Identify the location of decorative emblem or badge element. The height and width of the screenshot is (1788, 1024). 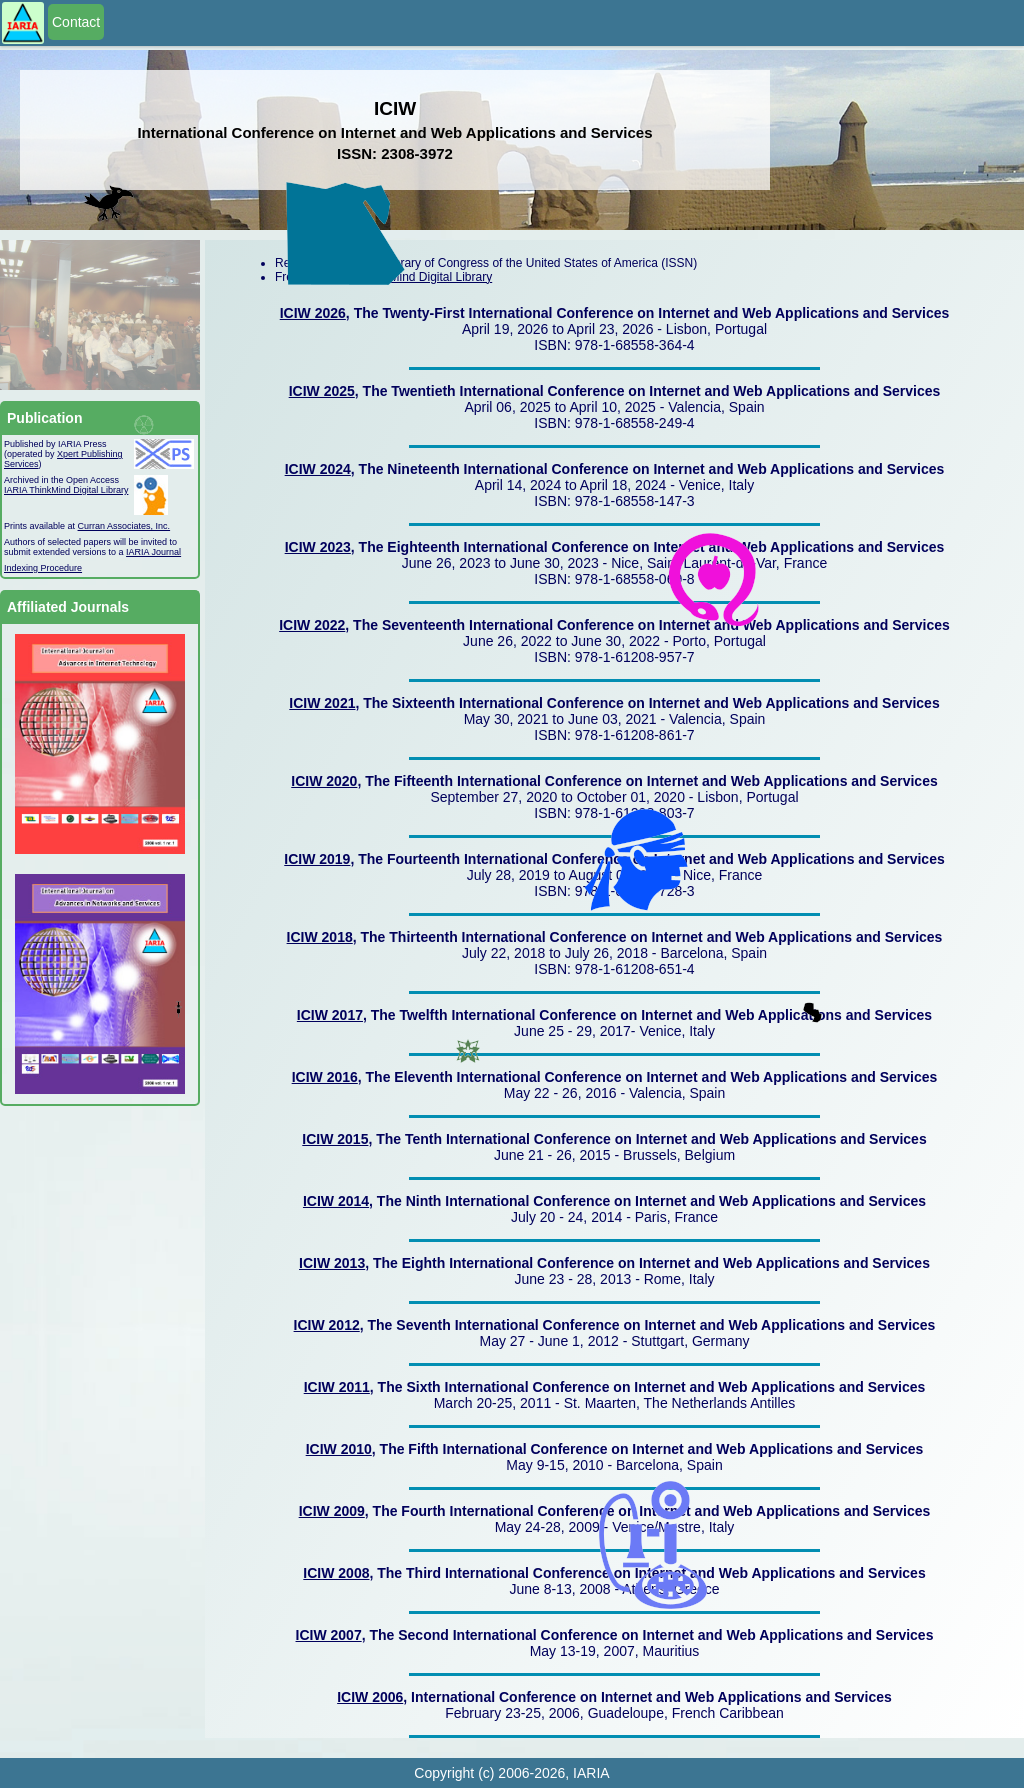
(468, 1051).